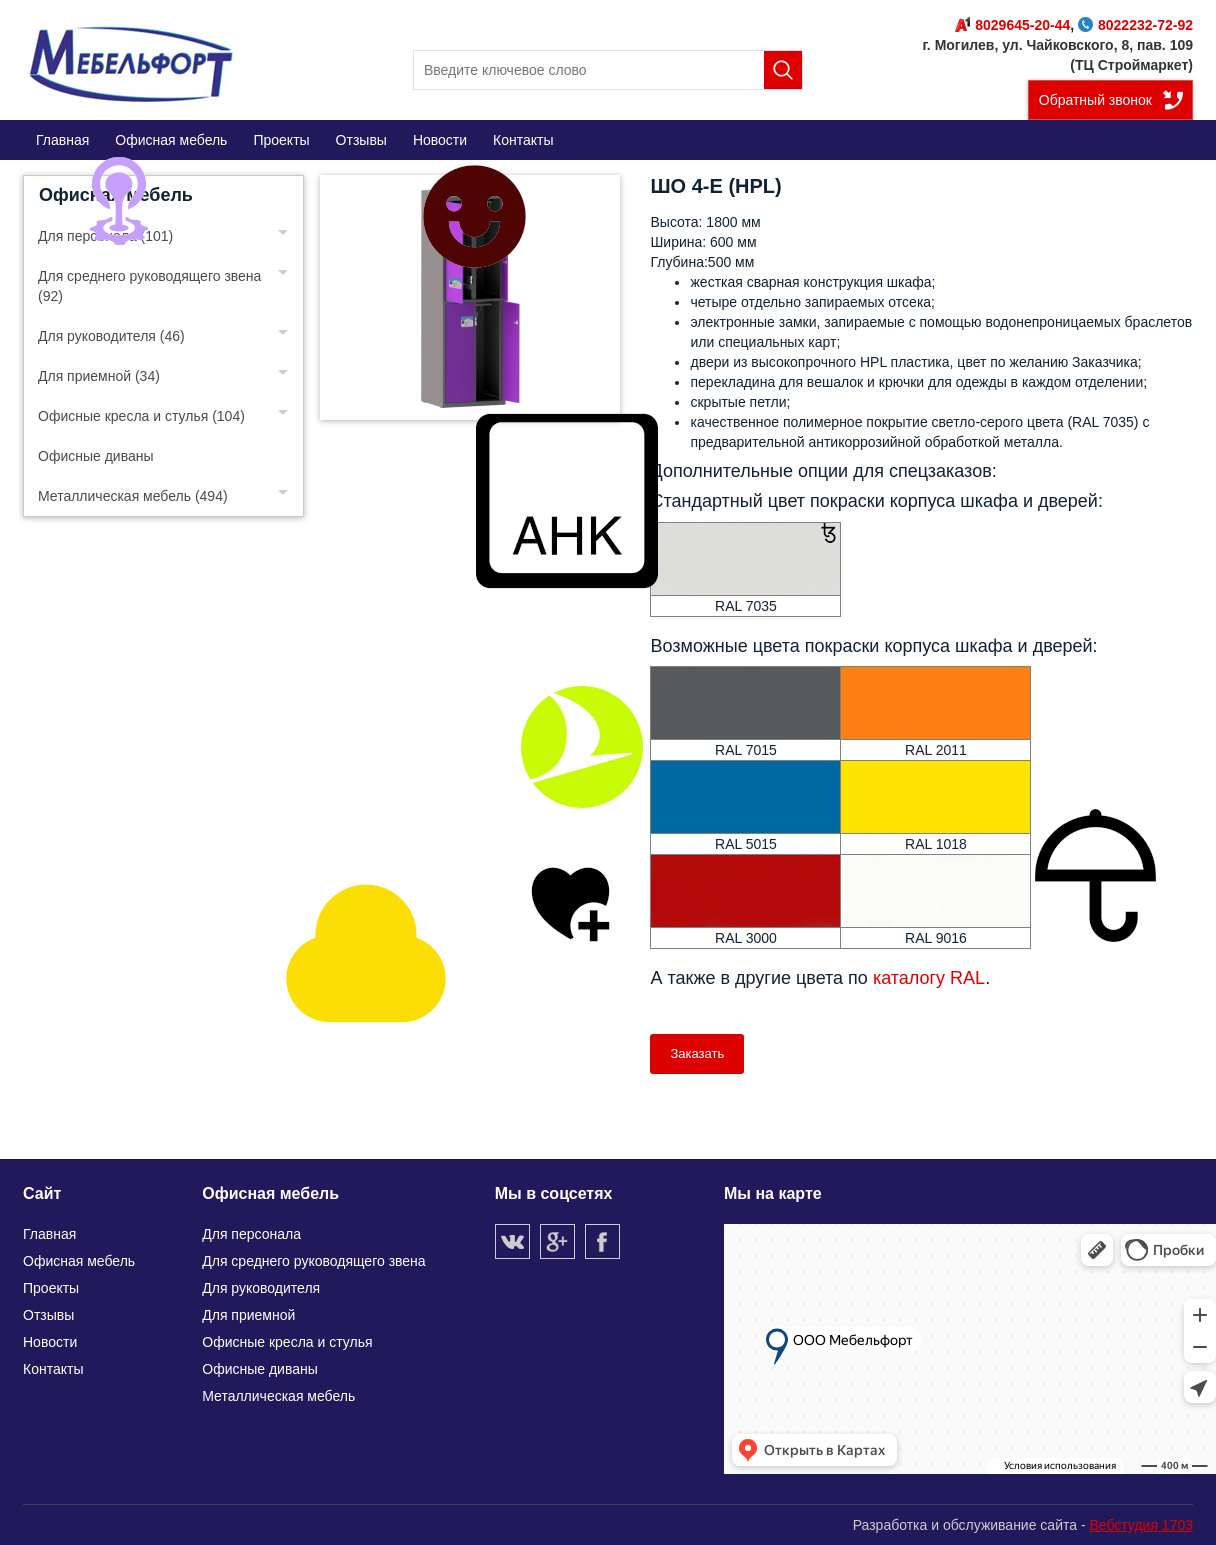 The height and width of the screenshot is (1545, 1216). Describe the element at coordinates (119, 201) in the screenshot. I see `Cloud Foundry platform logo` at that location.